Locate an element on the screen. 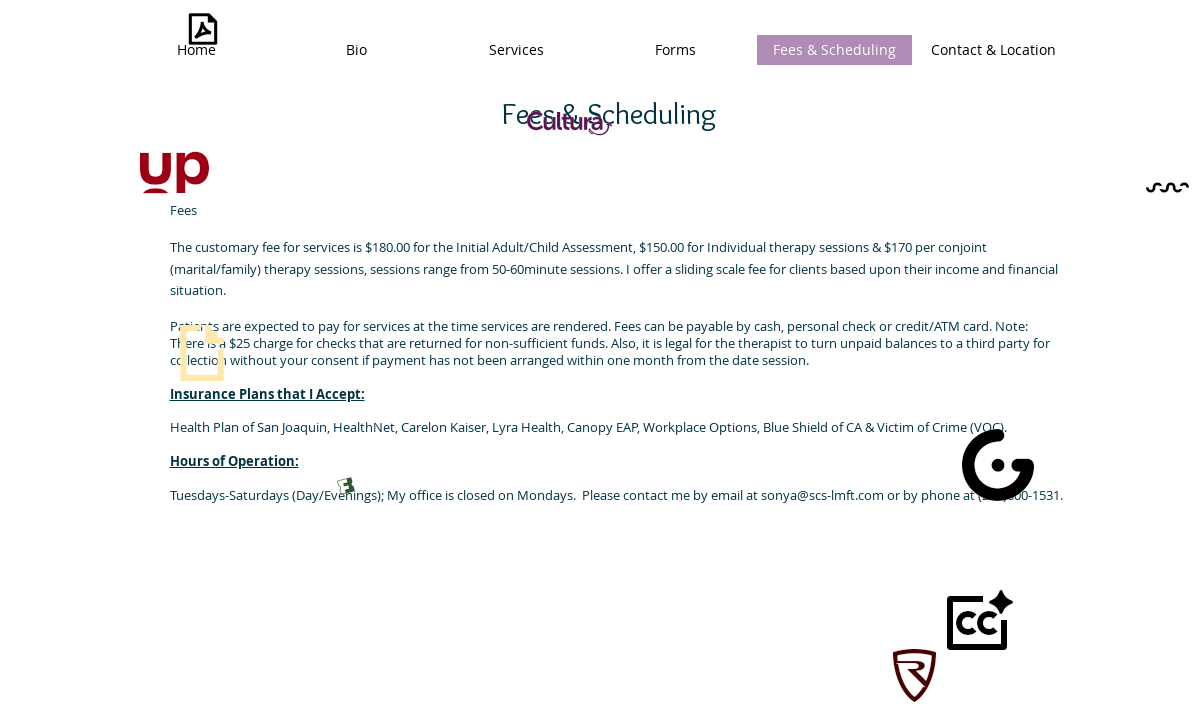 Image resolution: width=1203 pixels, height=720 pixels. gridsome framework logo is located at coordinates (998, 465).